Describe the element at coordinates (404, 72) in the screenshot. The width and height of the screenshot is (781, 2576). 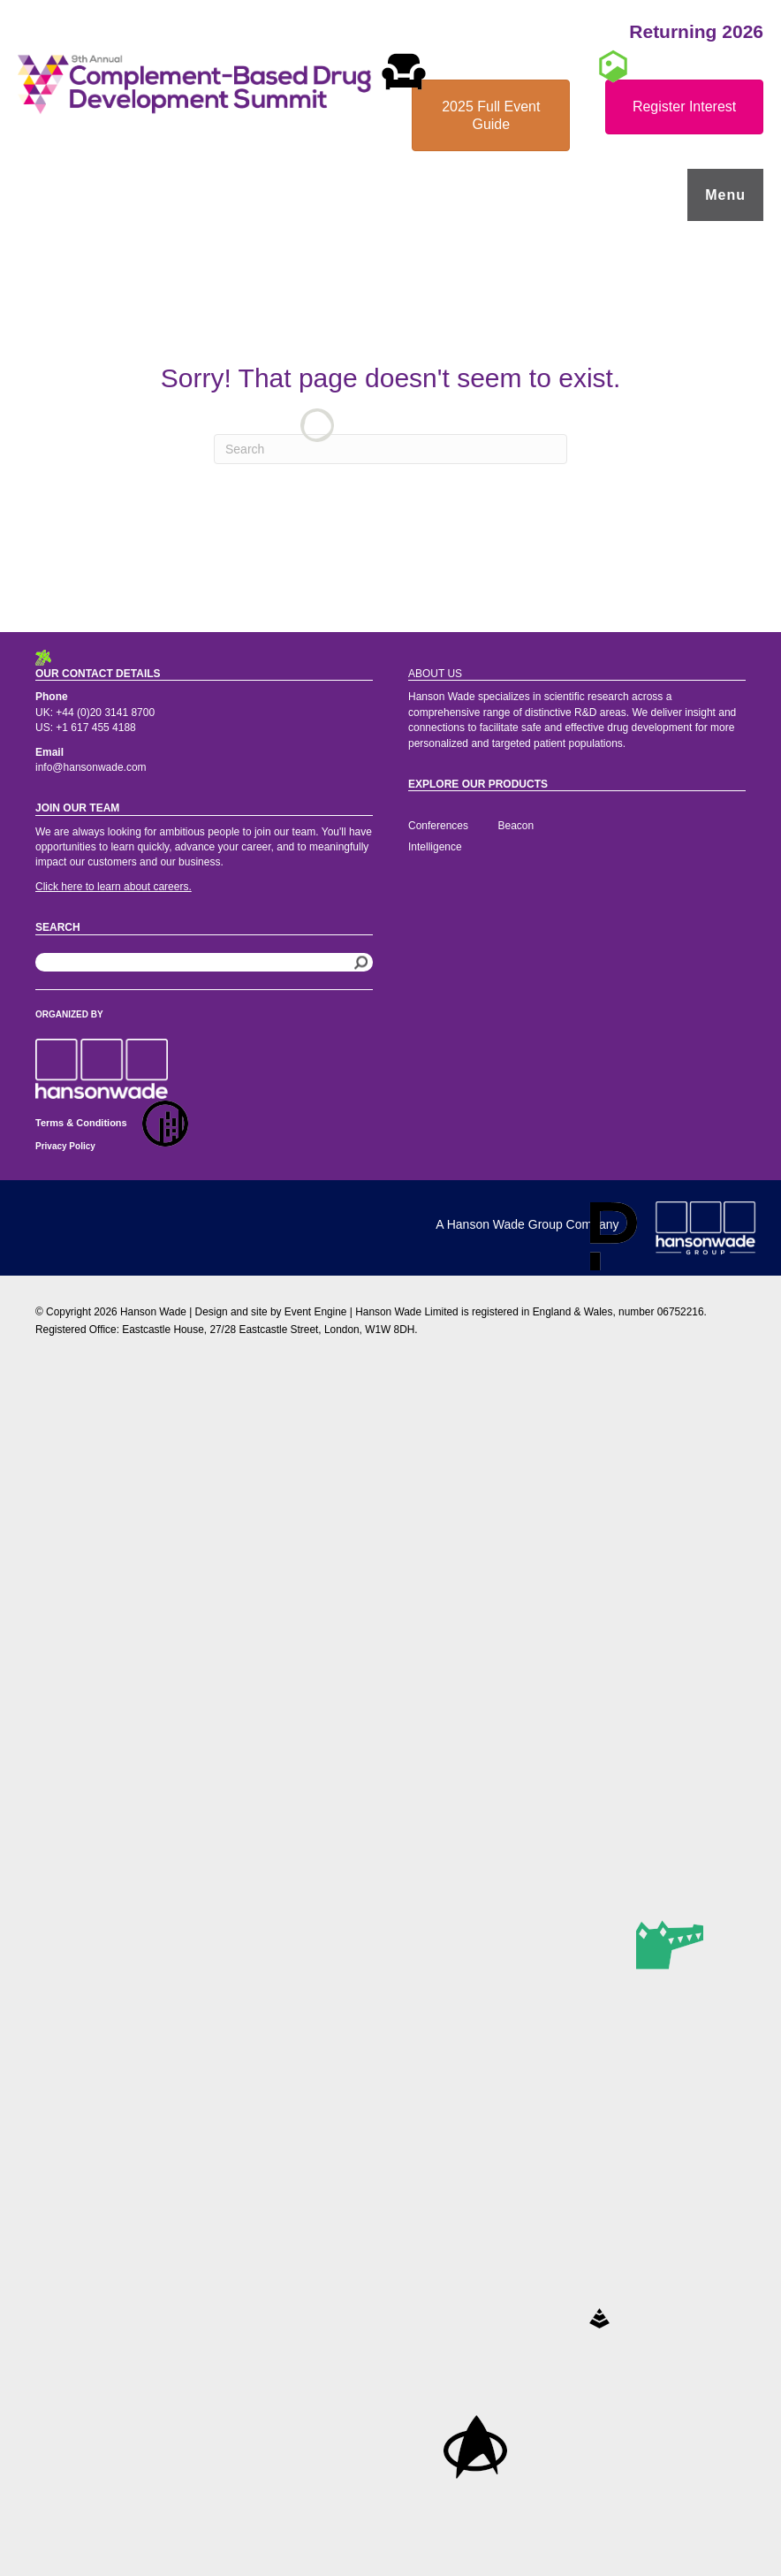
I see `browse furniture or home decor items` at that location.